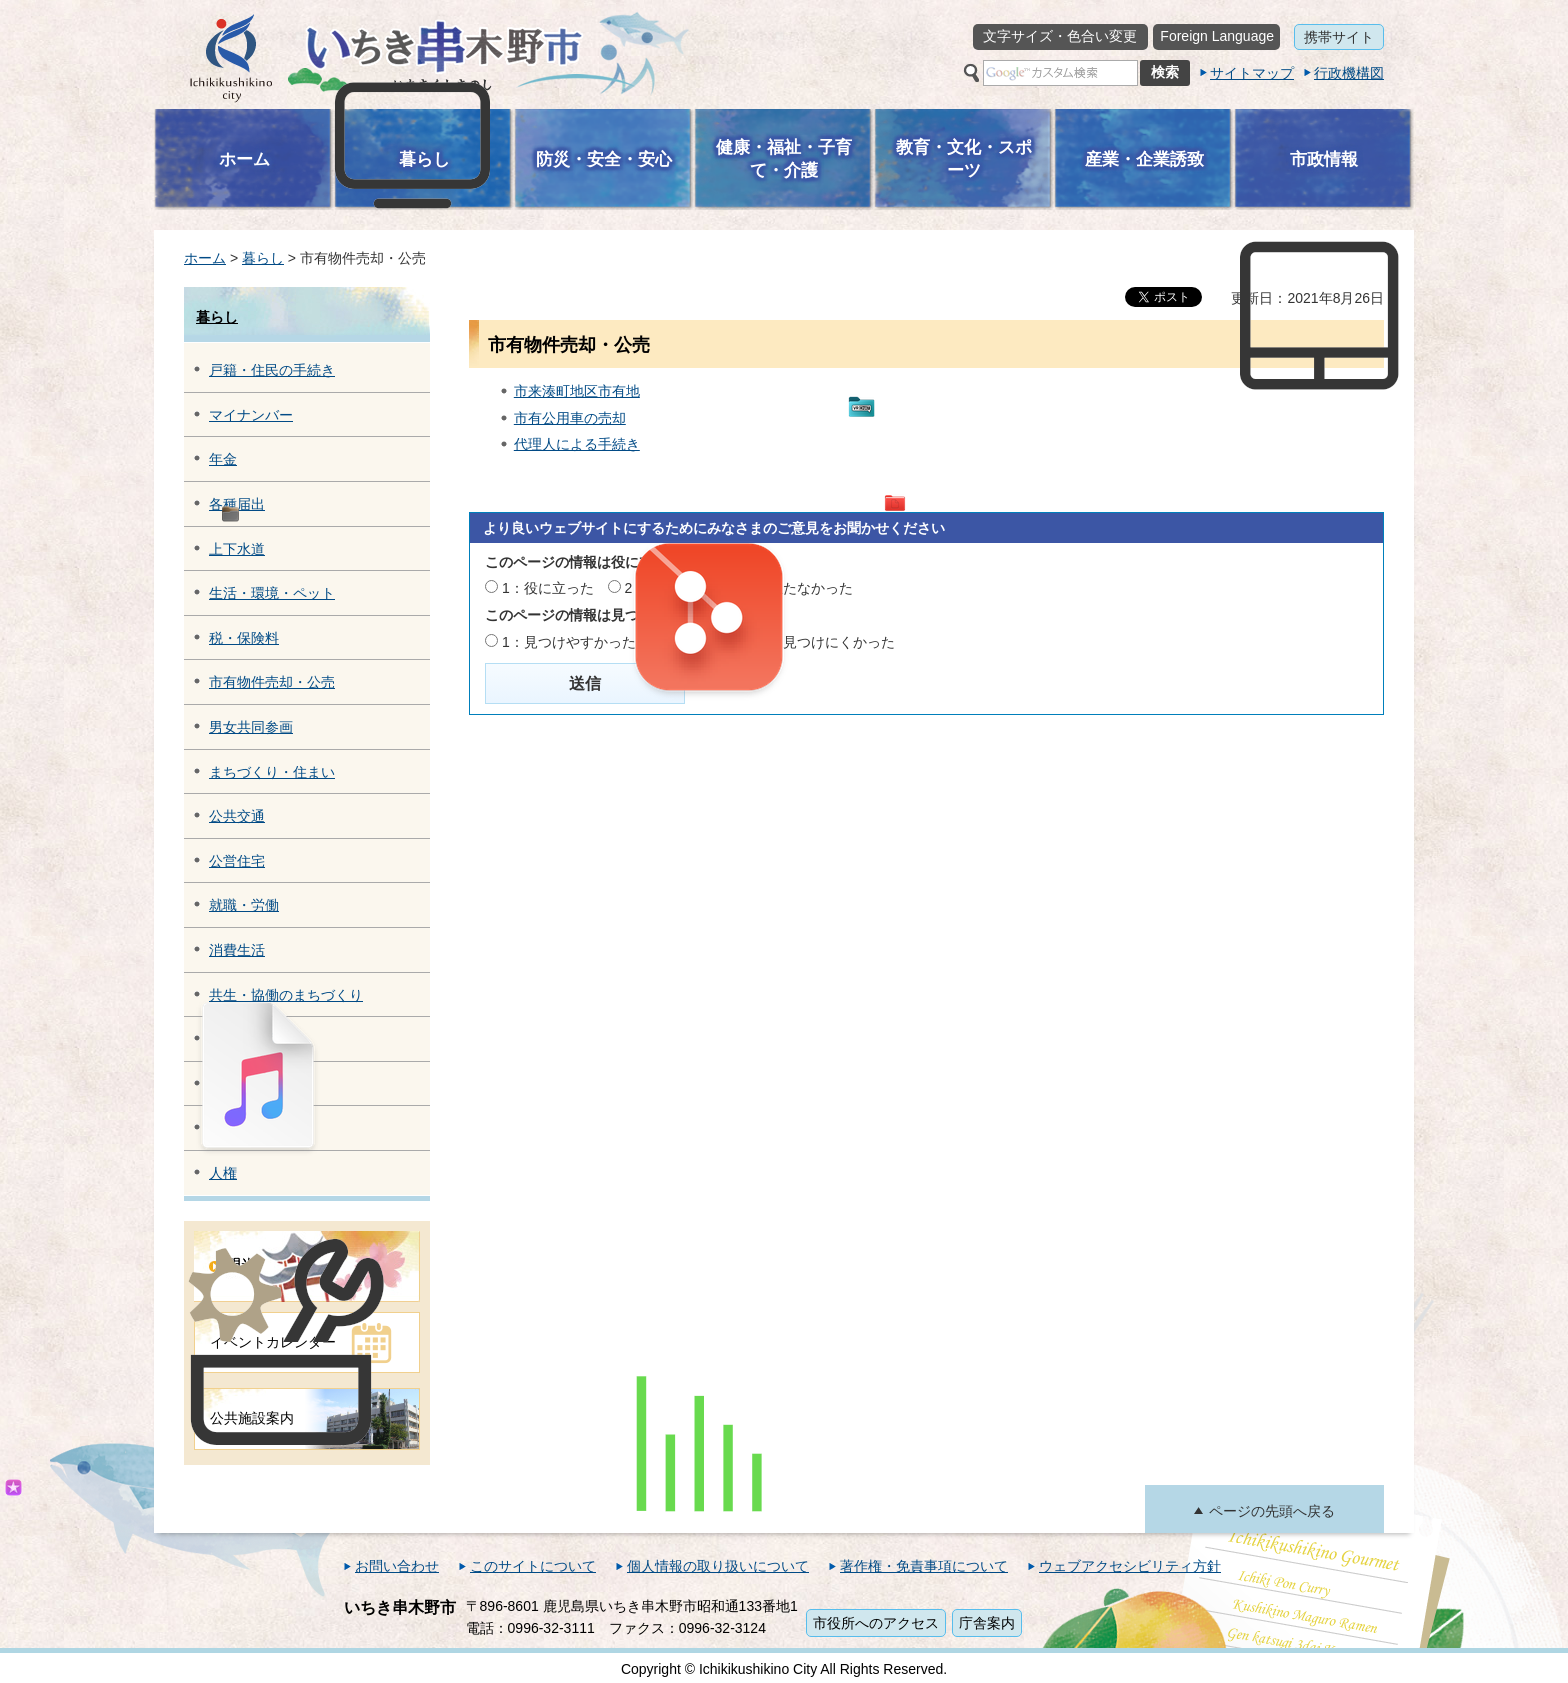  I want to click on access additional system preferences, so click(281, 1342).